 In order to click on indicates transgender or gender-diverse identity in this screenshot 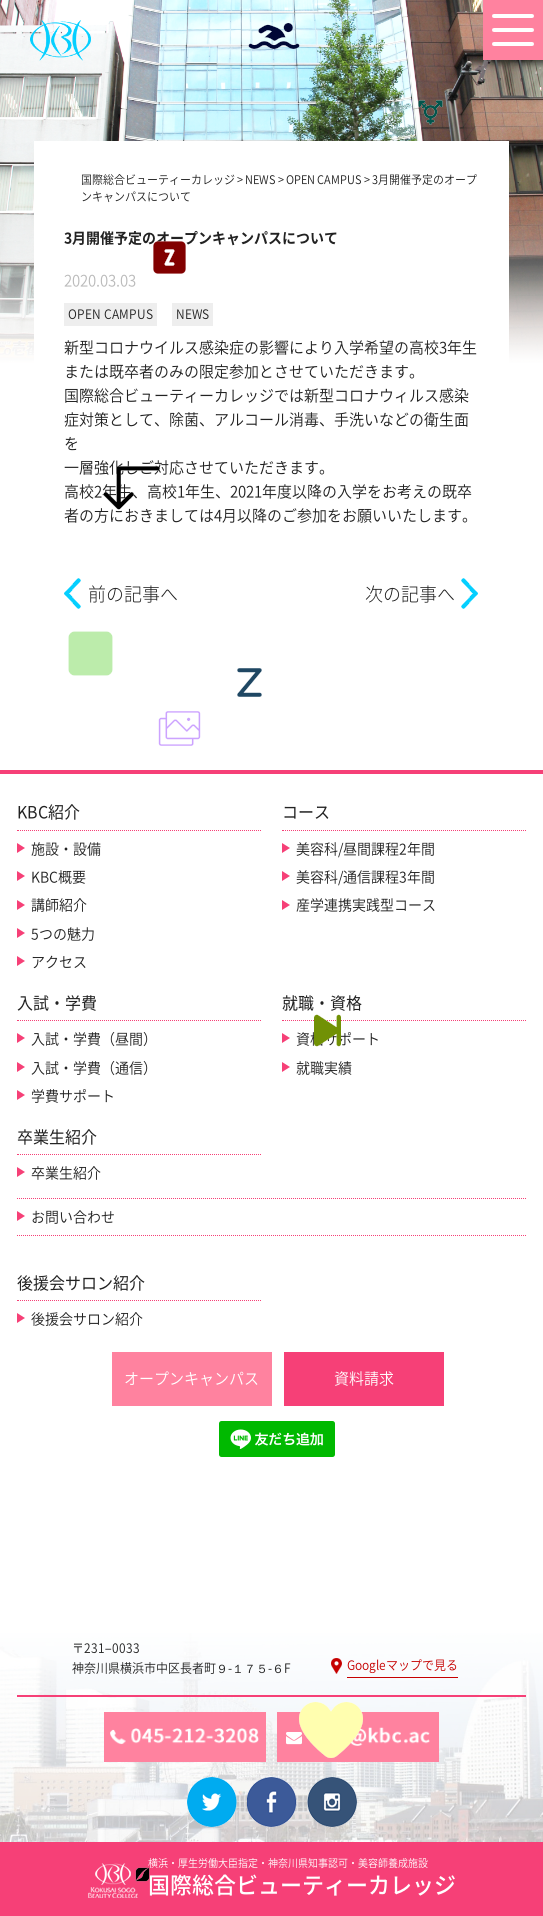, I will do `click(430, 112)`.